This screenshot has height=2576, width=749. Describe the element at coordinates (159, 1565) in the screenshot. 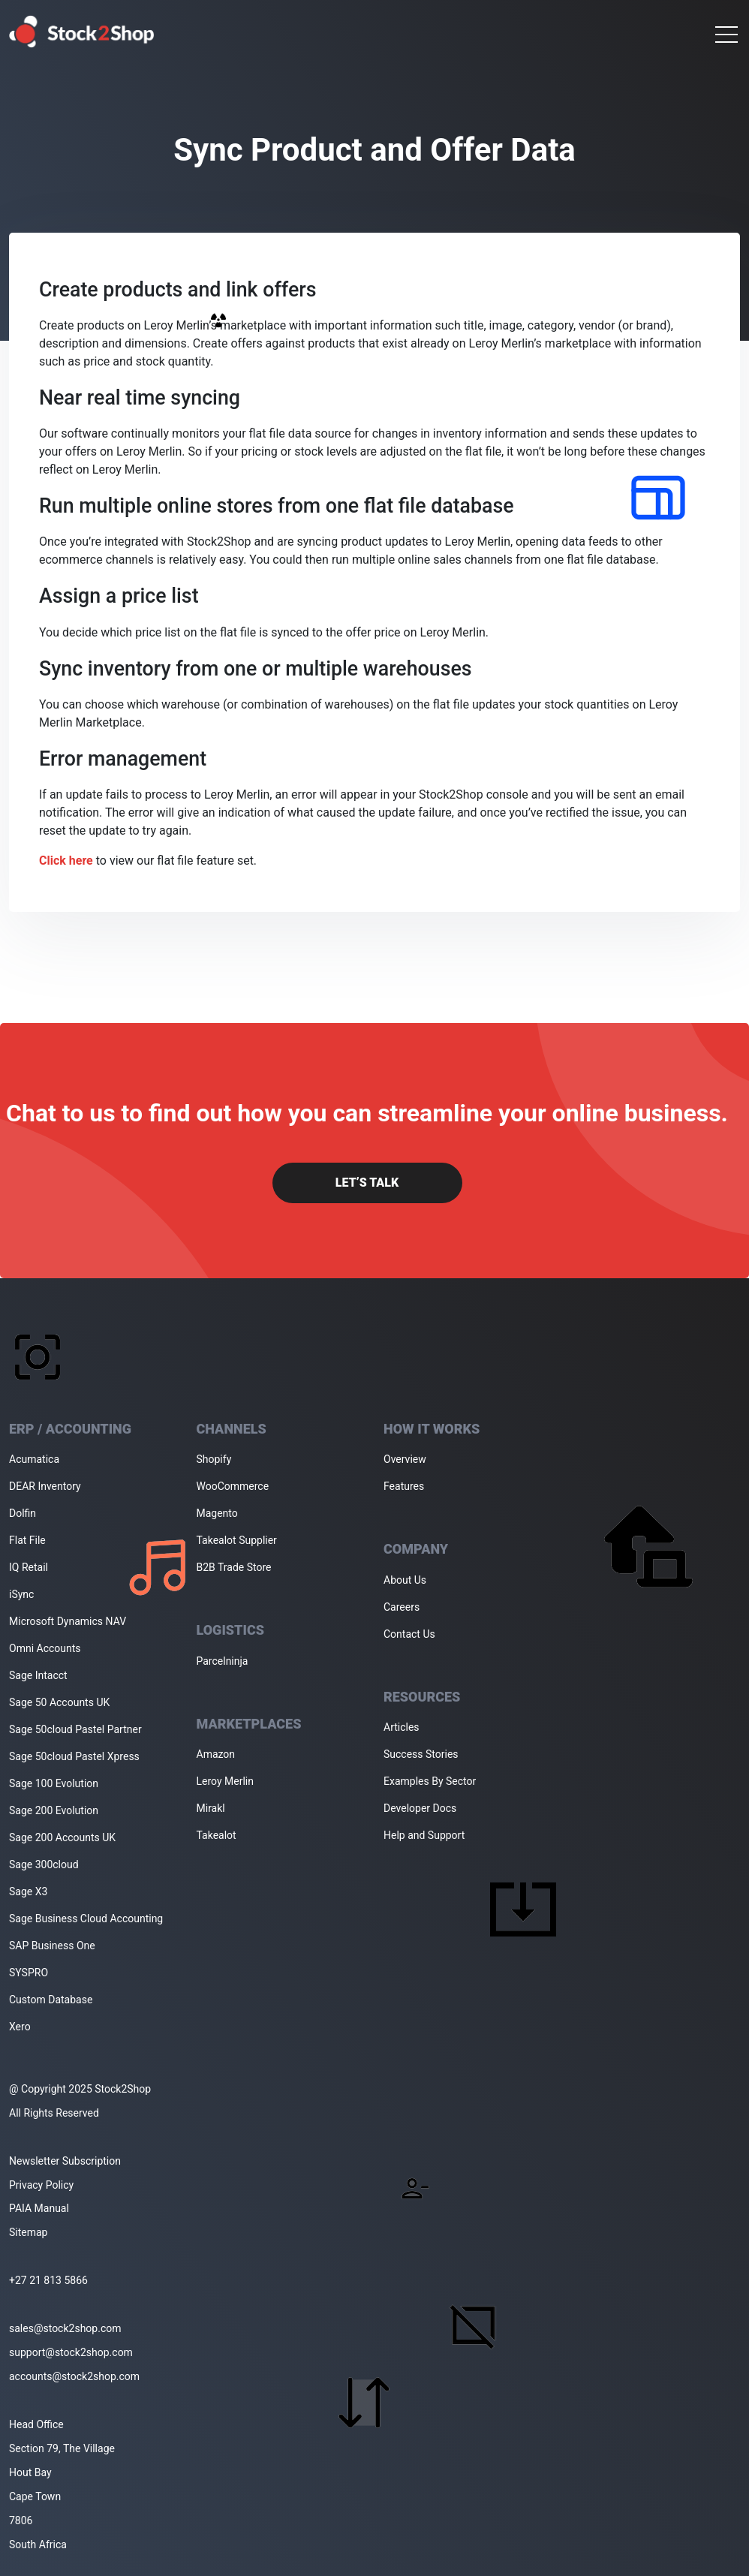

I see `access music files or audio content` at that location.